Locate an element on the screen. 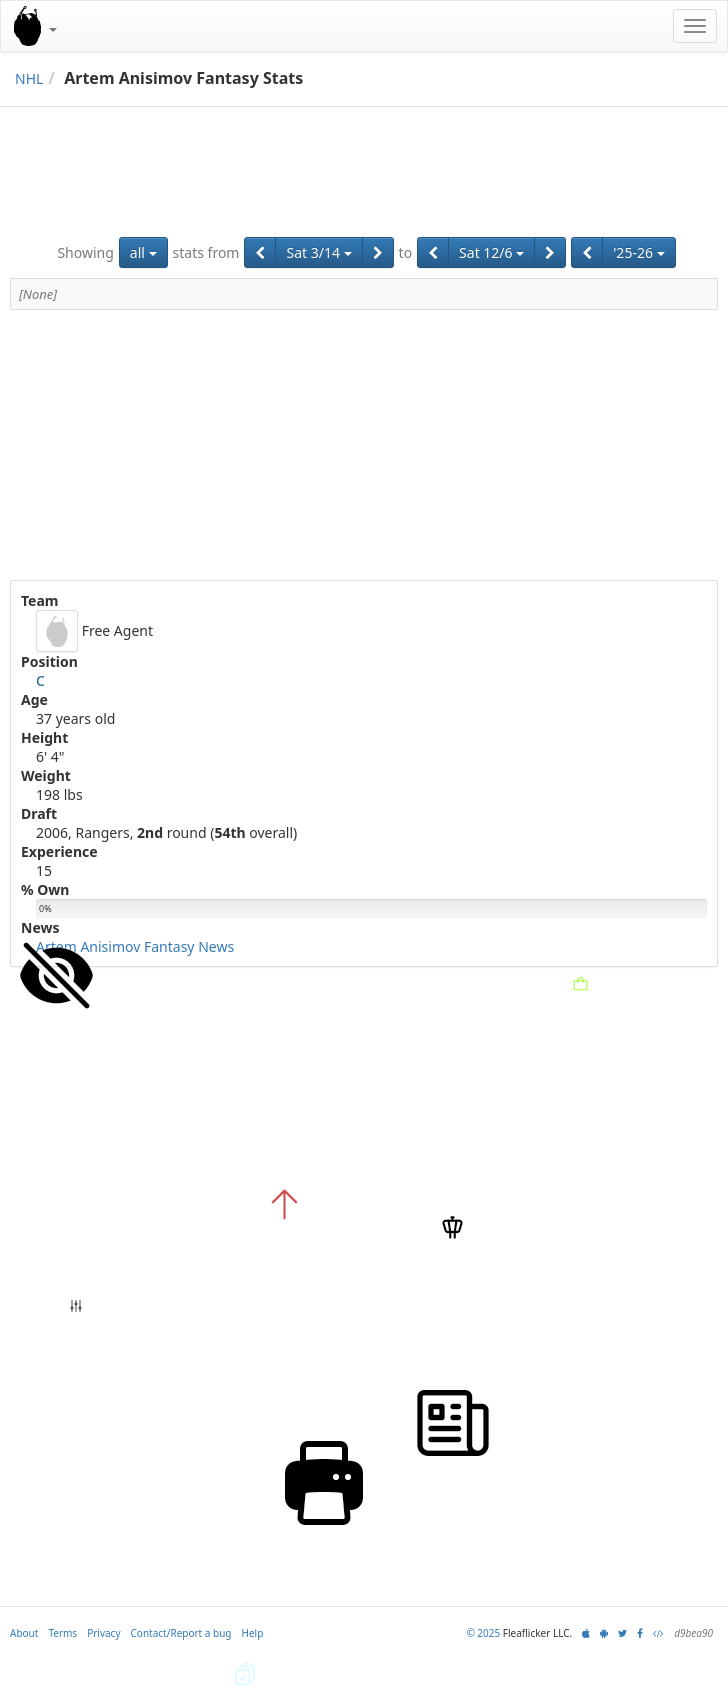  adjust settings or preferences is located at coordinates (76, 1306).